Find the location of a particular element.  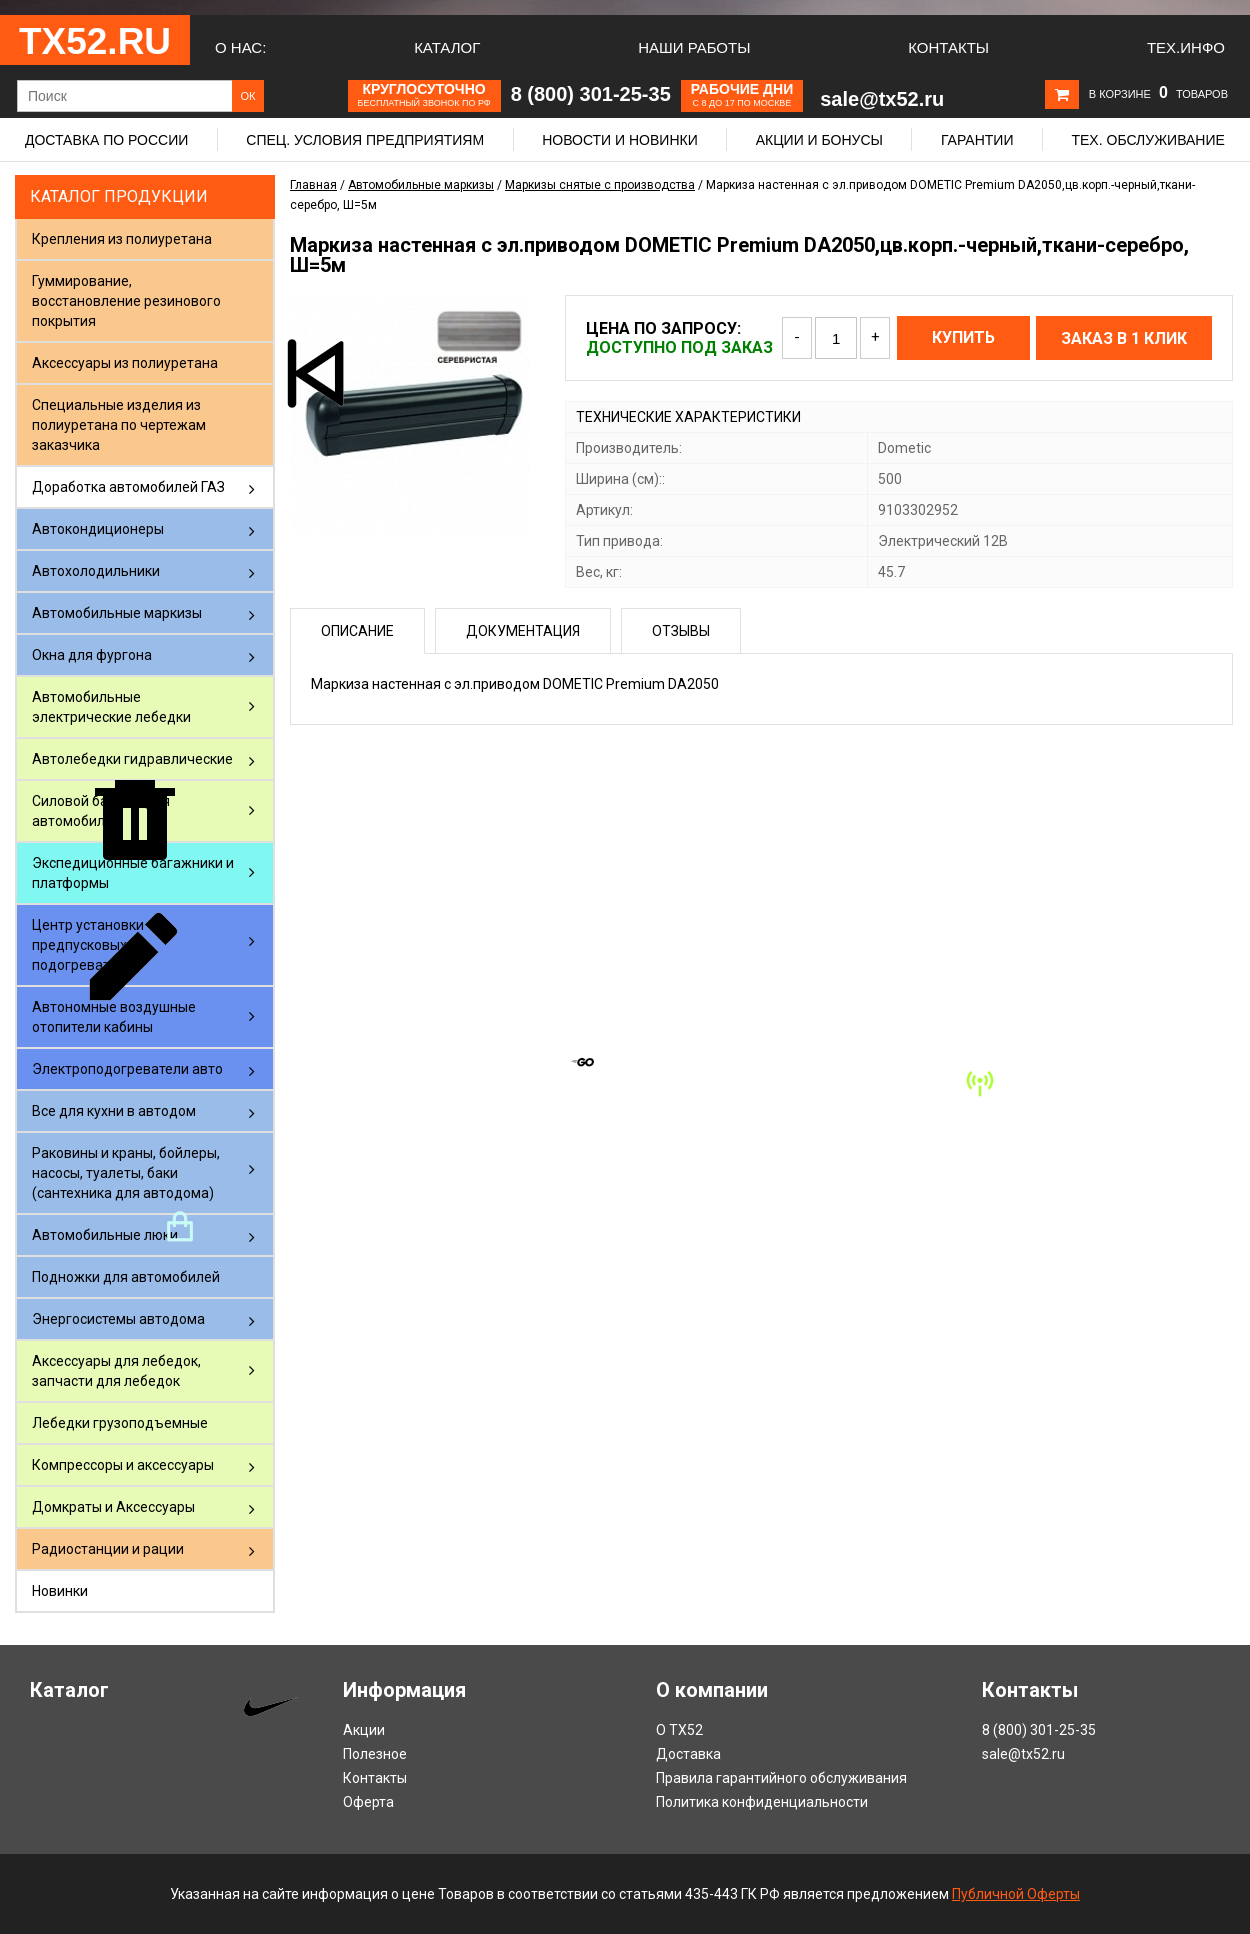

skip to previous track is located at coordinates (313, 373).